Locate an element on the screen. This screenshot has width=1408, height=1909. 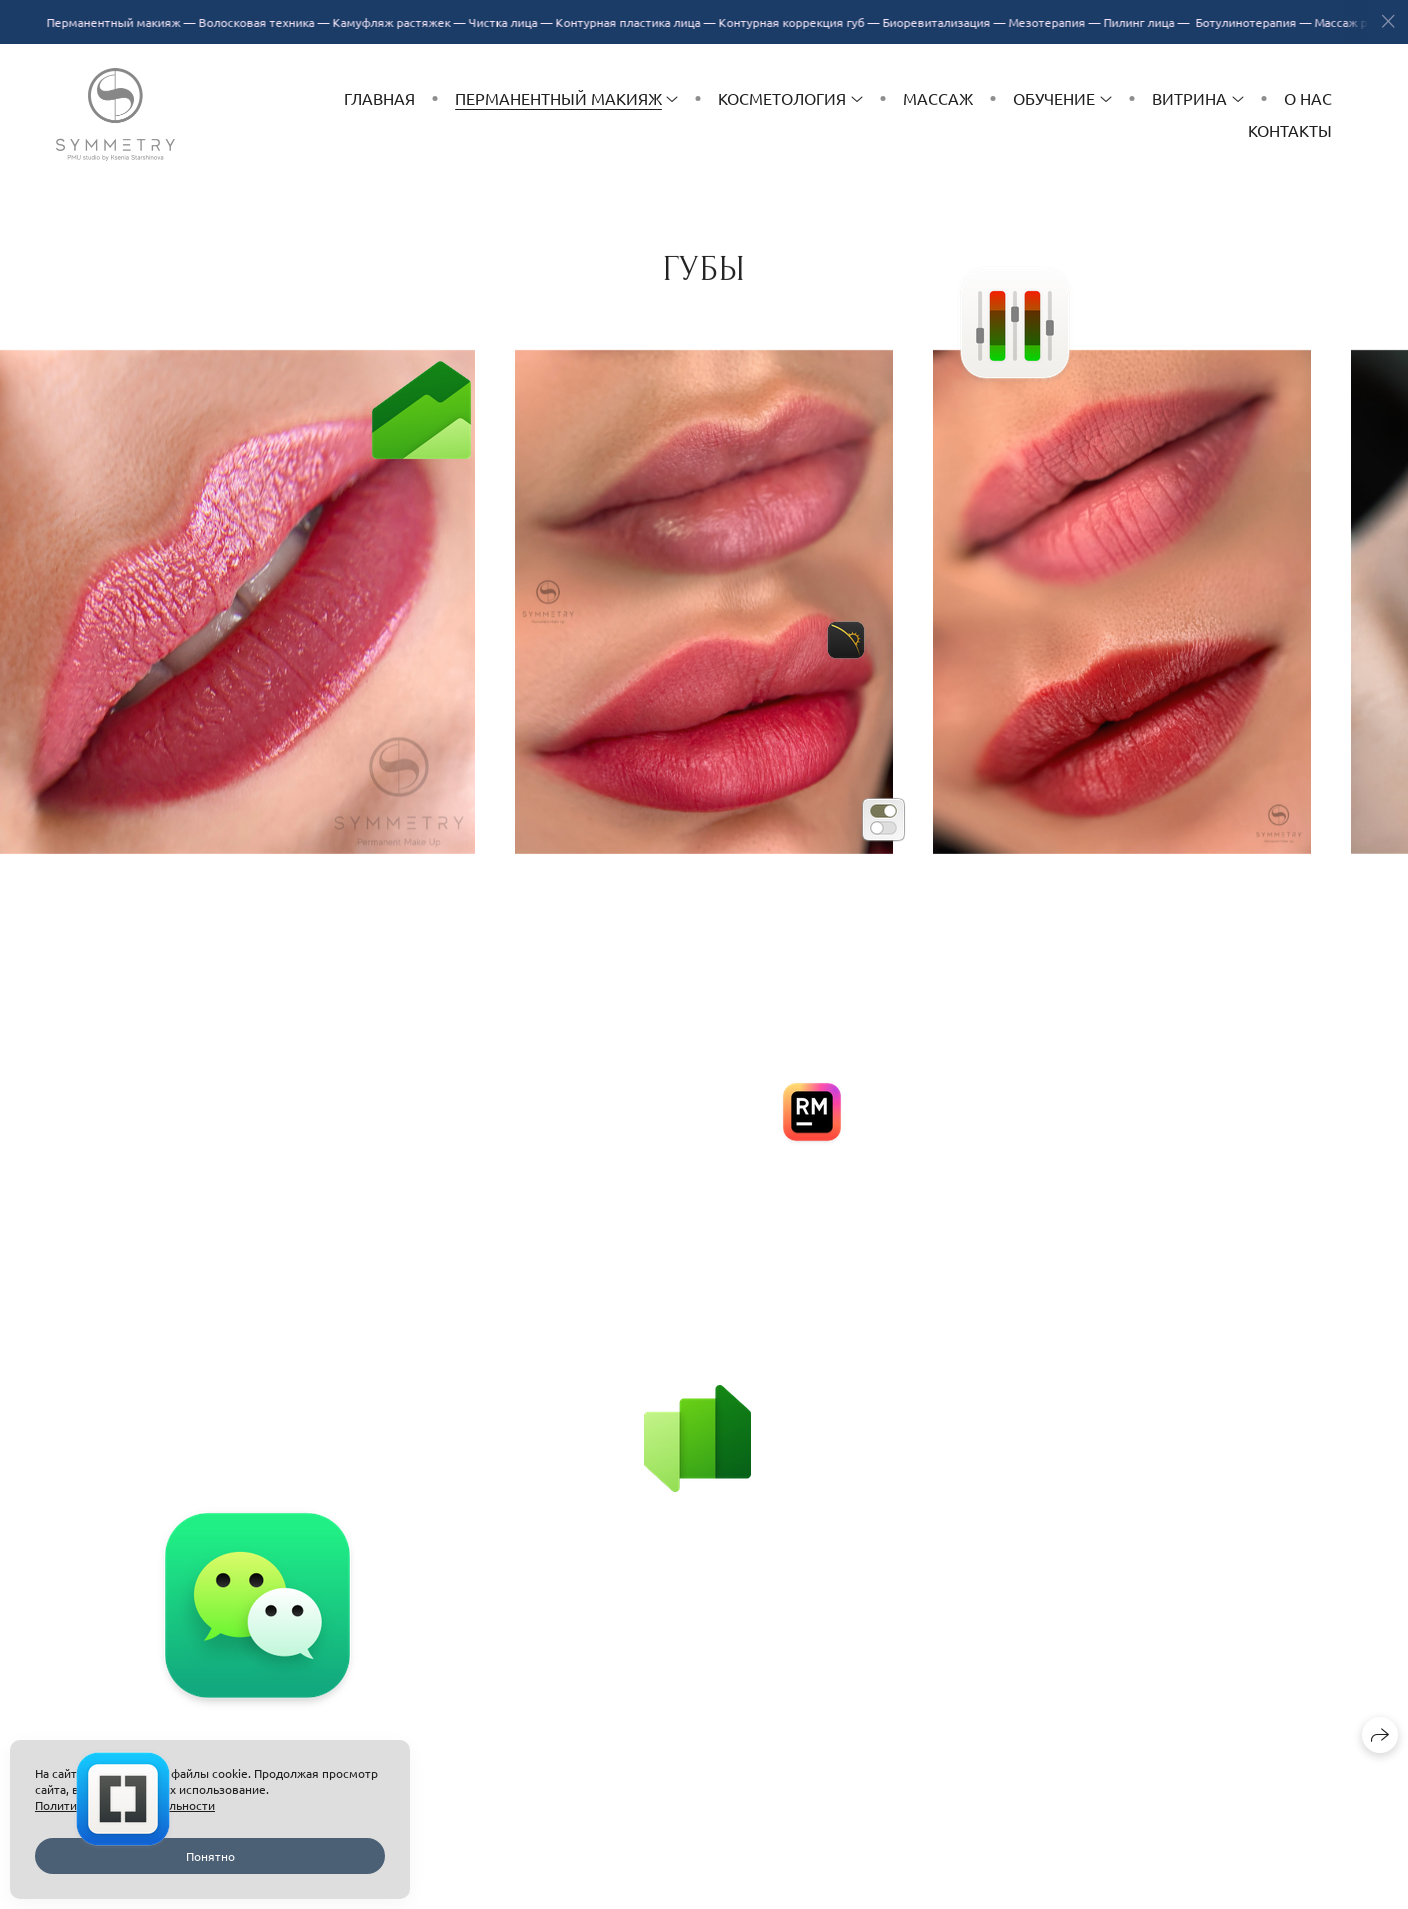
open WeChat messaging app is located at coordinates (257, 1605).